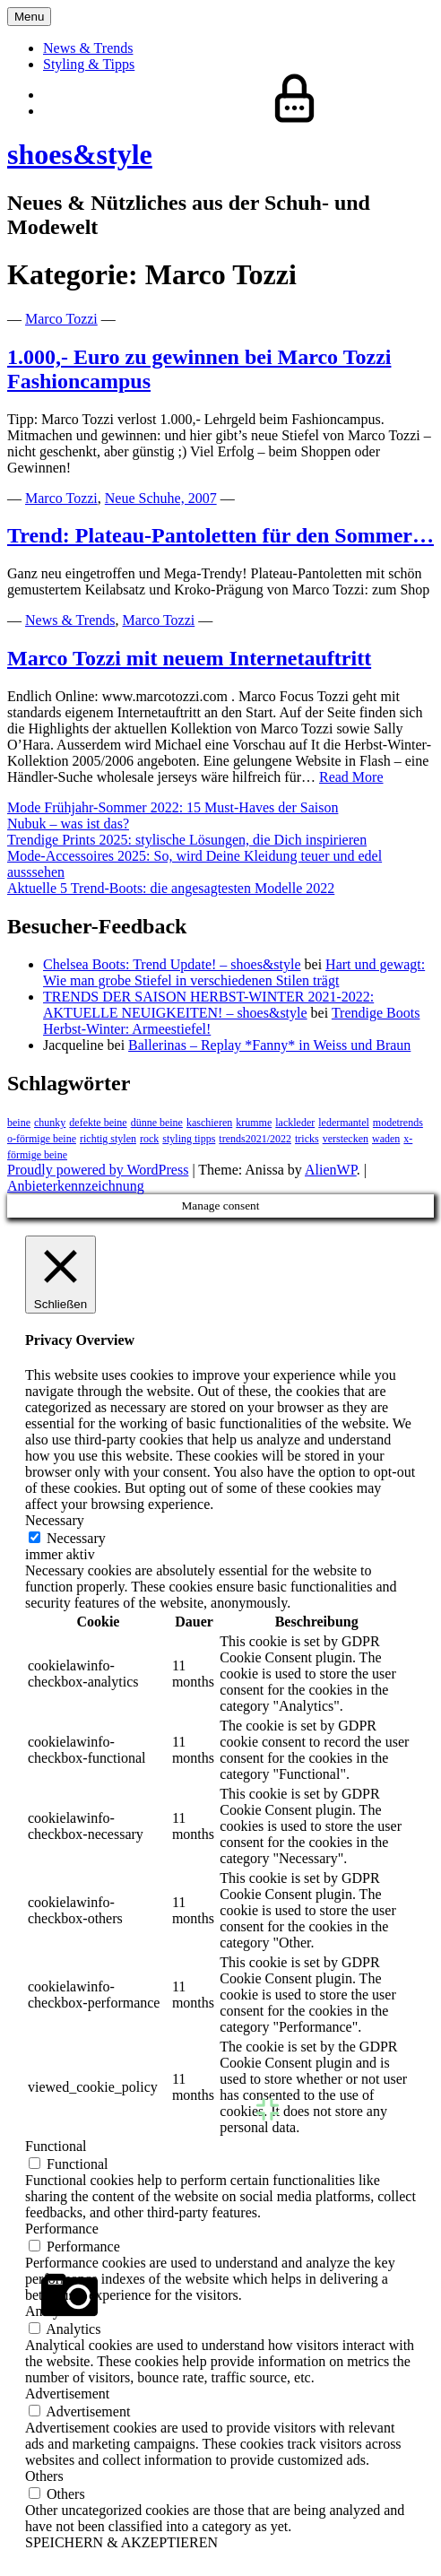 The image size is (441, 2576). I want to click on enter password to unlock, so click(294, 98).